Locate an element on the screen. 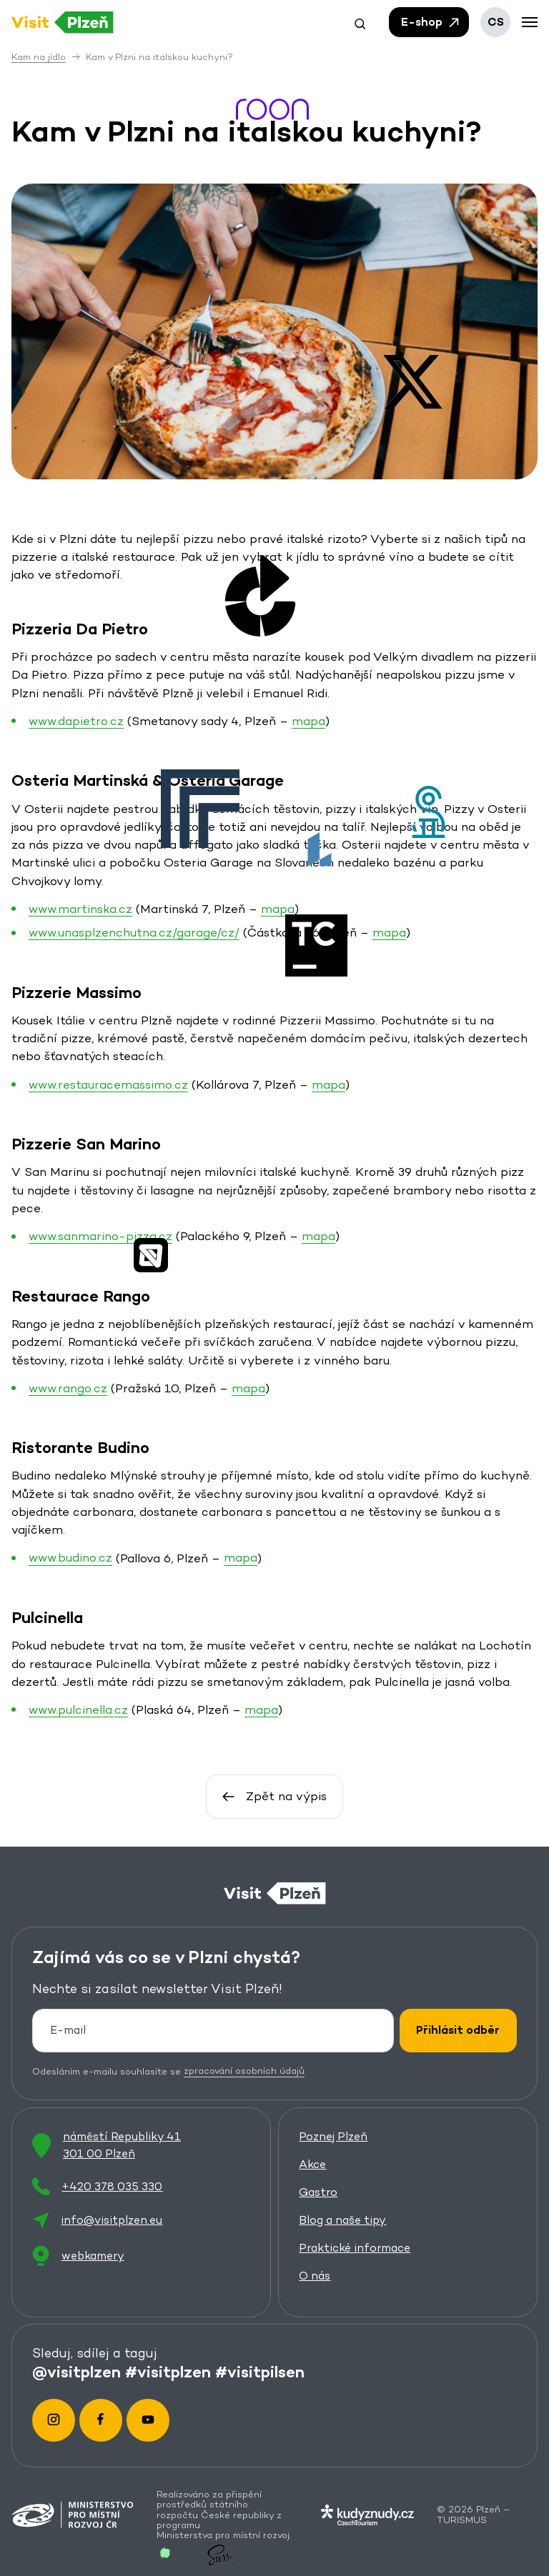  replicate logo - access AI model hosting platform is located at coordinates (200, 809).